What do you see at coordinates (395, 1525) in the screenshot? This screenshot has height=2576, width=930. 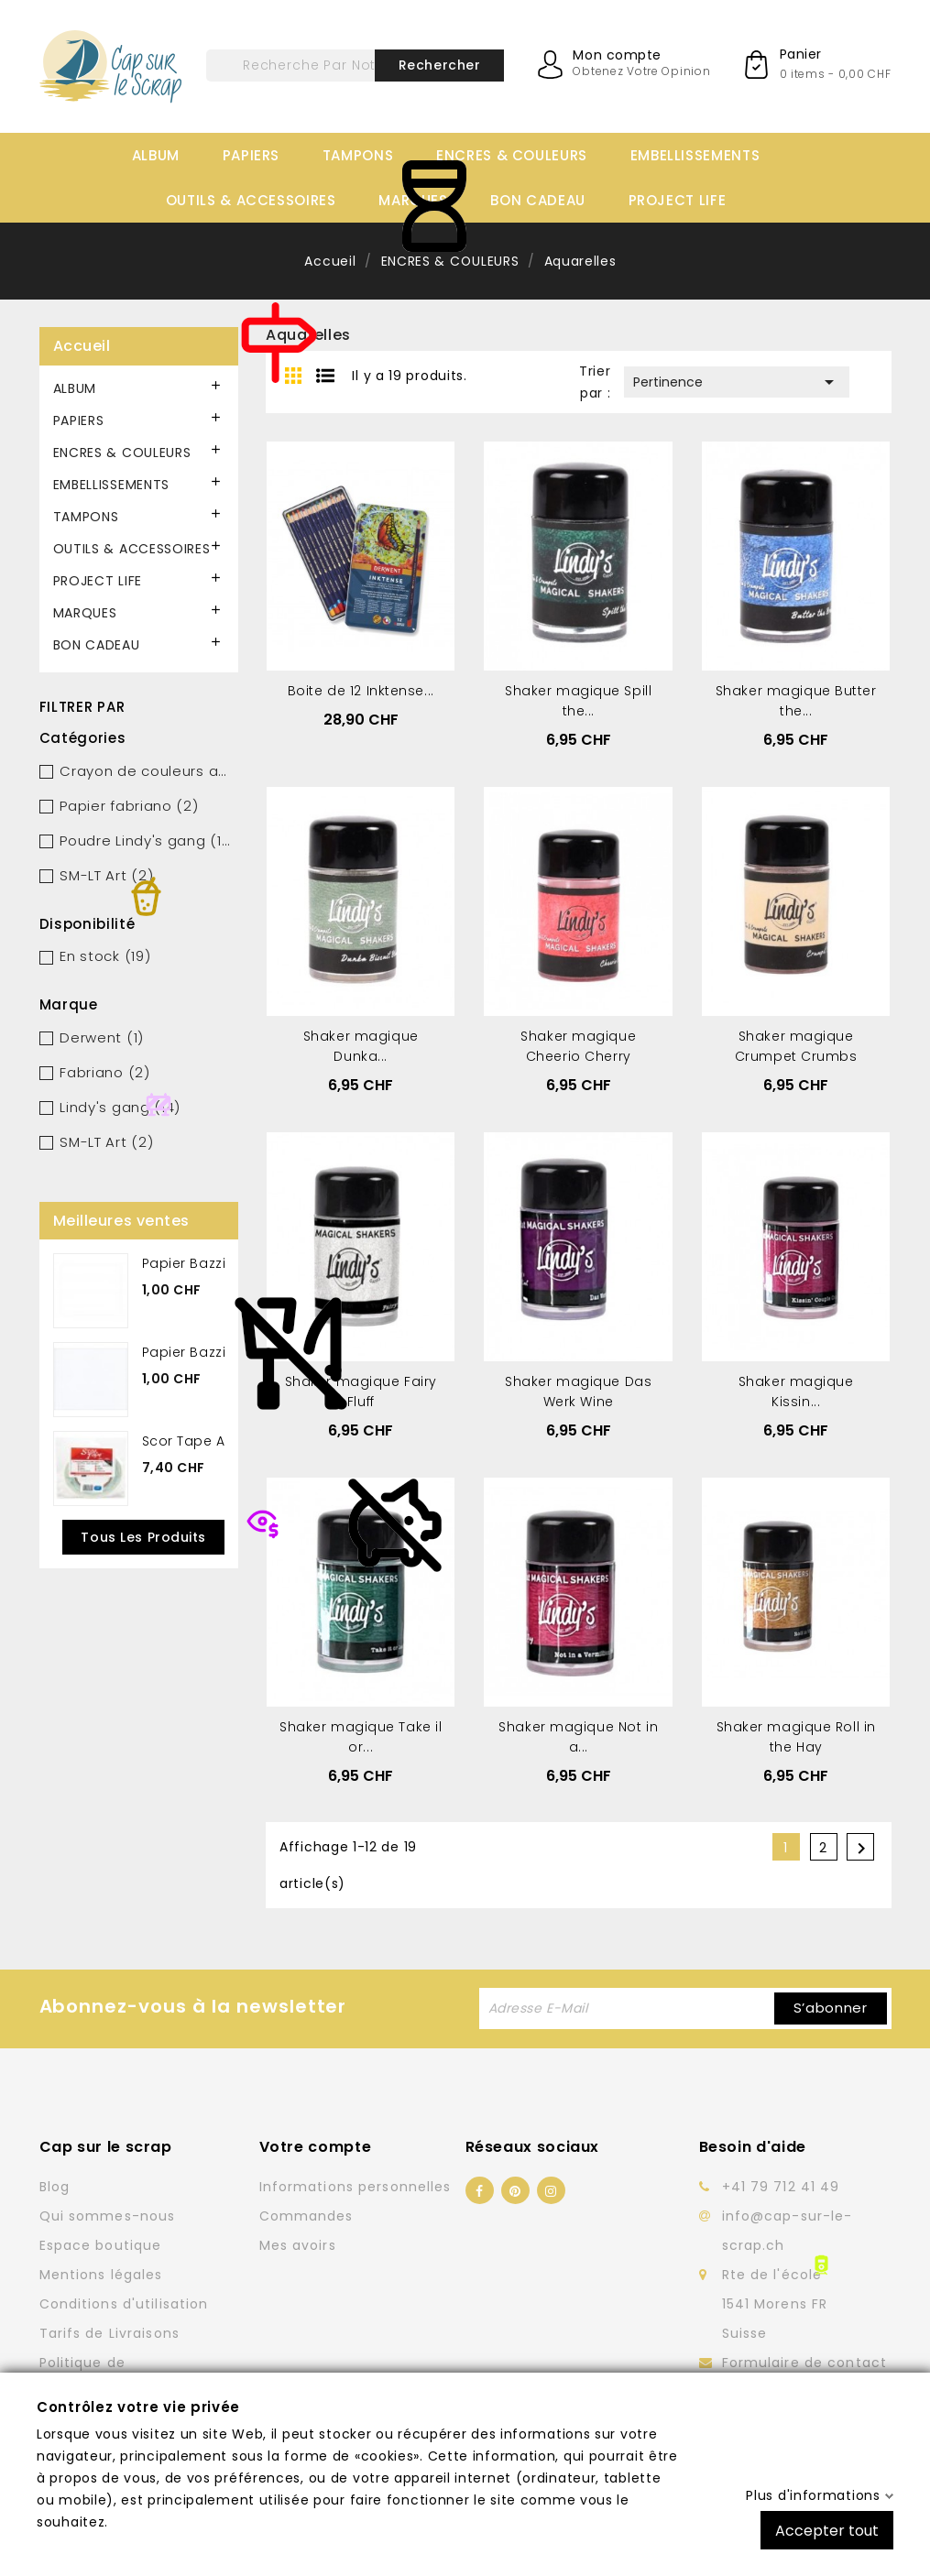 I see `disable piggy bank or savings feature` at bounding box center [395, 1525].